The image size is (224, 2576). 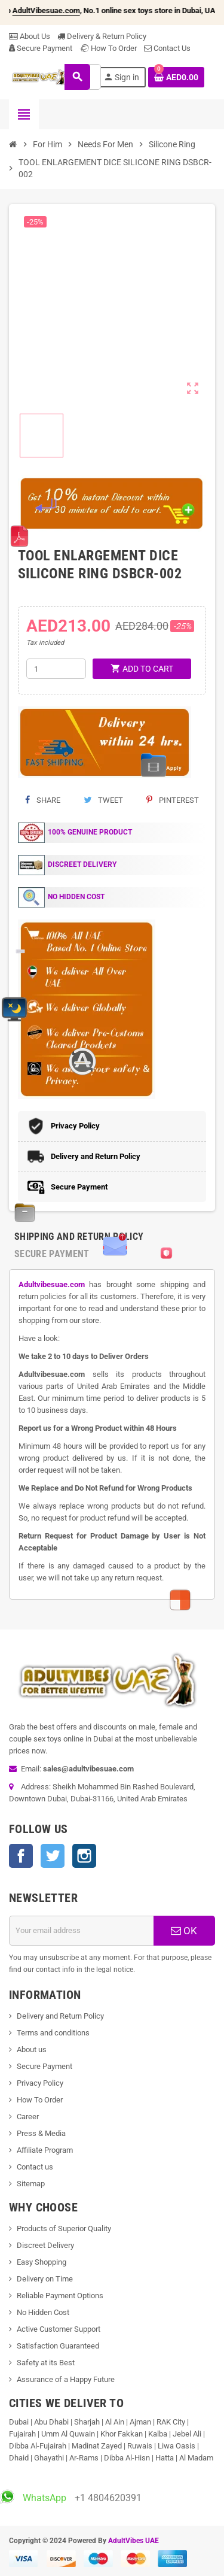 What do you see at coordinates (82, 1061) in the screenshot?
I see `open the software updater application` at bounding box center [82, 1061].